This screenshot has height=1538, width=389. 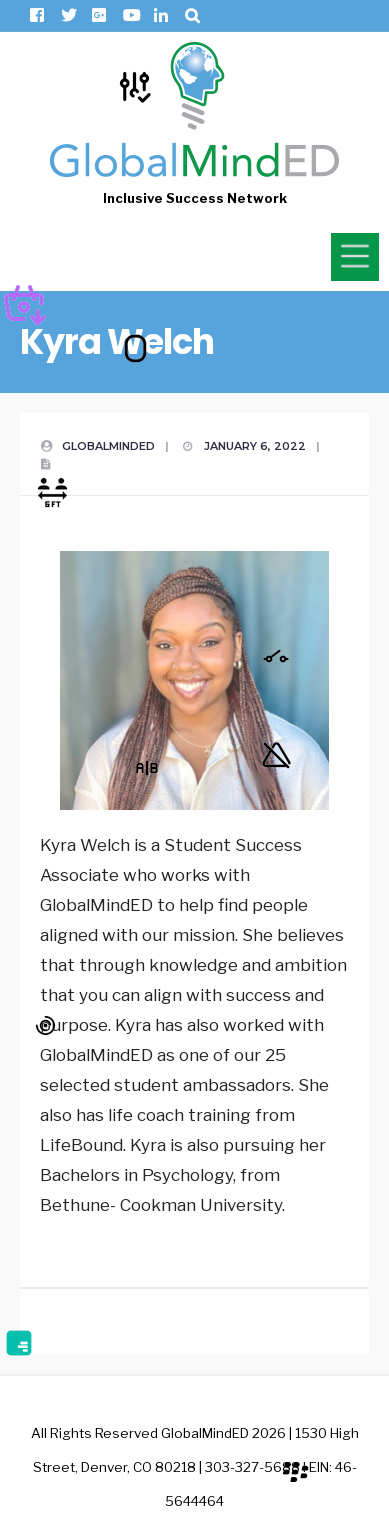 I want to click on download items from your shopping basket, so click(x=24, y=303).